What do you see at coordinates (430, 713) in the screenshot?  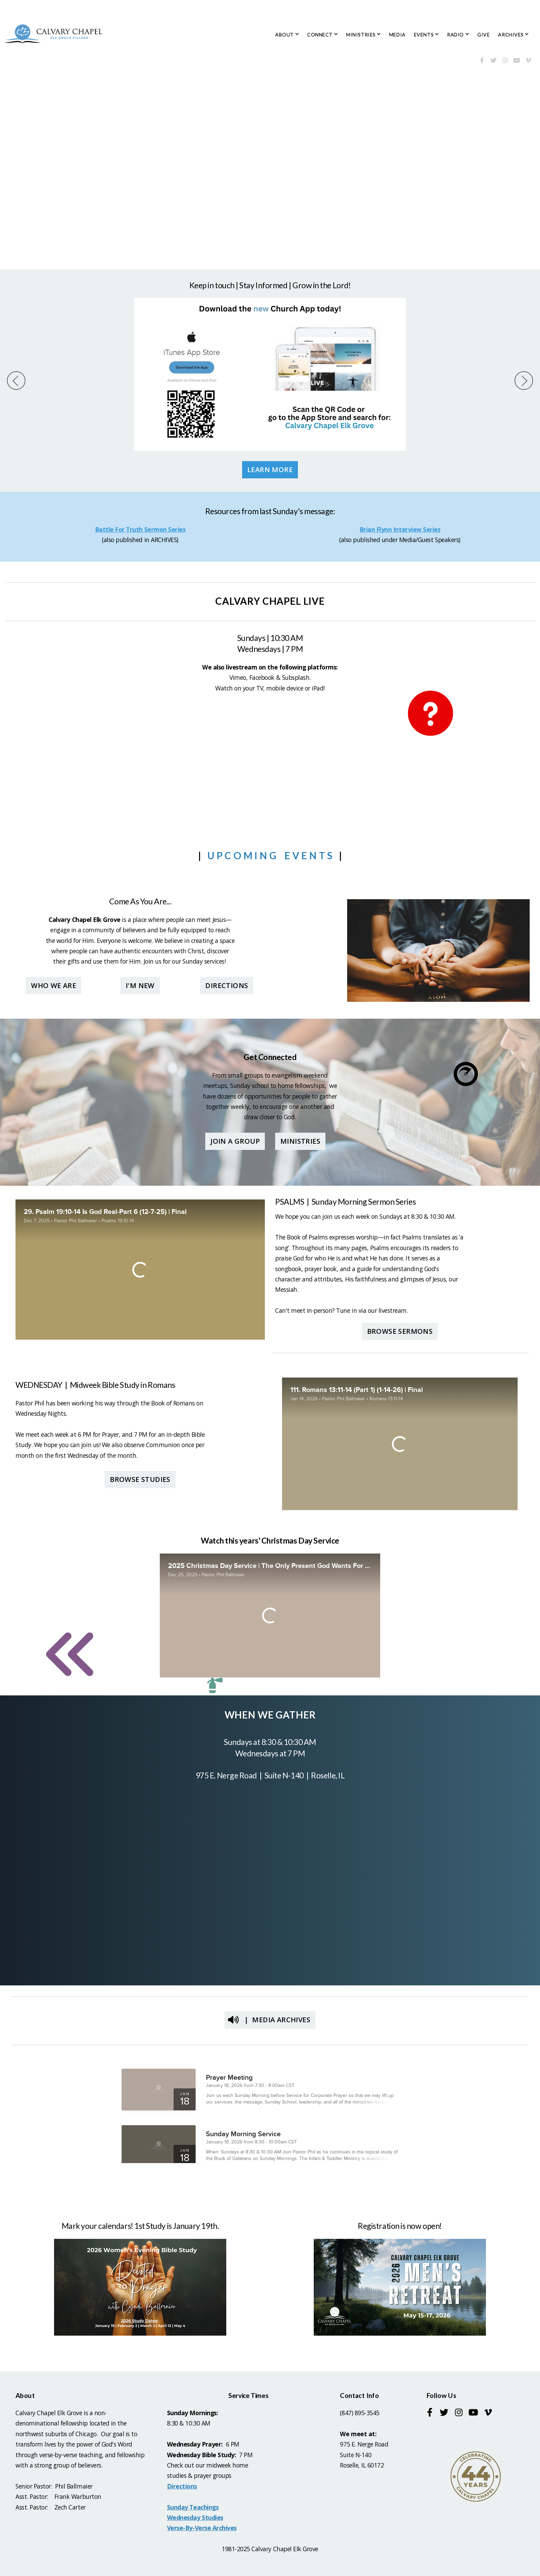 I see `access help or support information` at bounding box center [430, 713].